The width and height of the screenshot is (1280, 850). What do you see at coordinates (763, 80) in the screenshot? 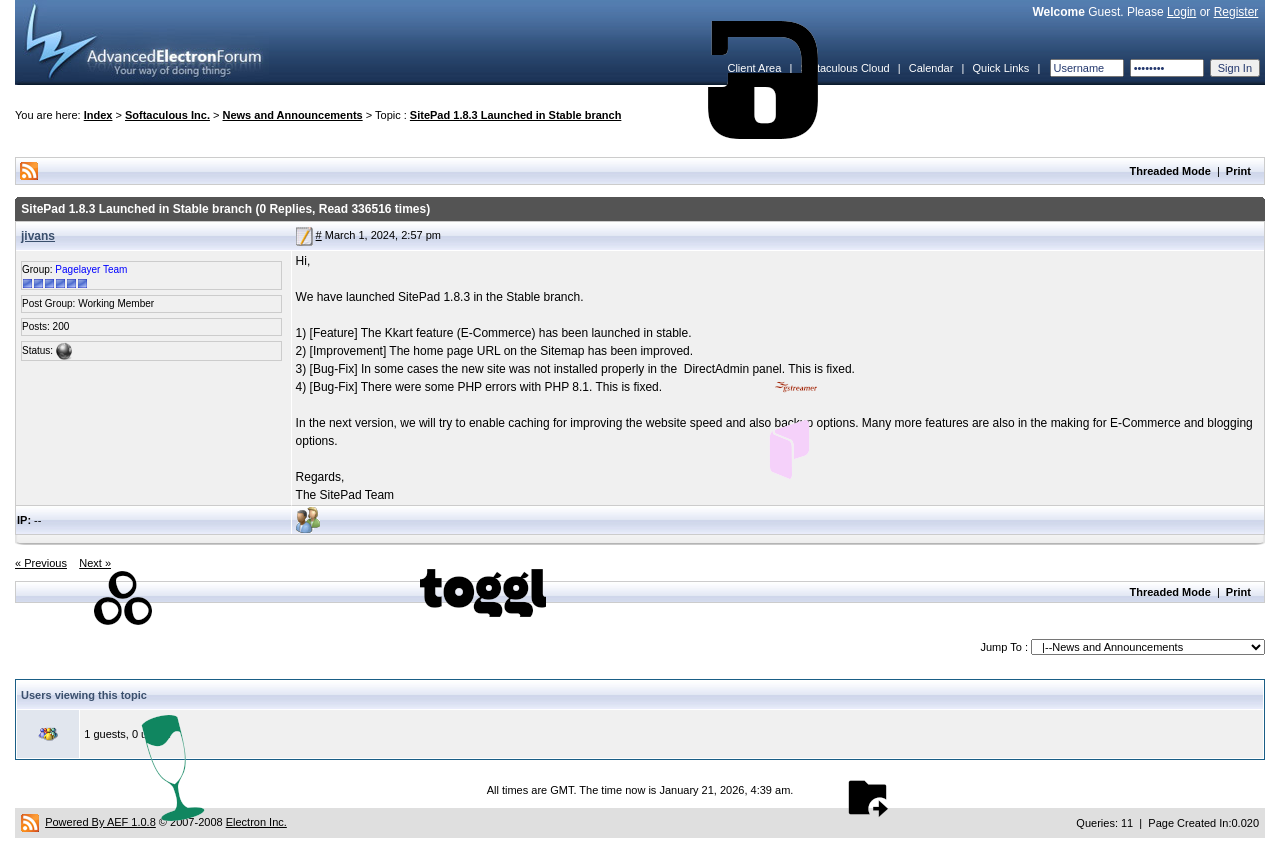
I see `open MetaGer search engine` at bounding box center [763, 80].